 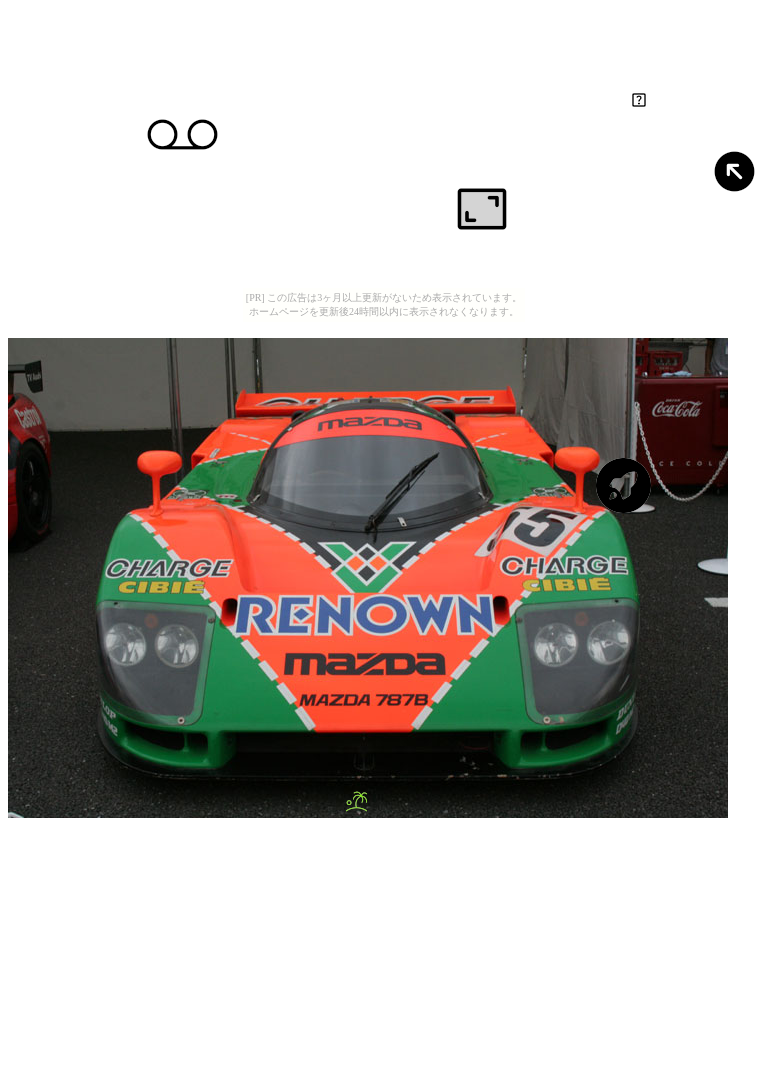 I want to click on access help center or support resources, so click(x=639, y=100).